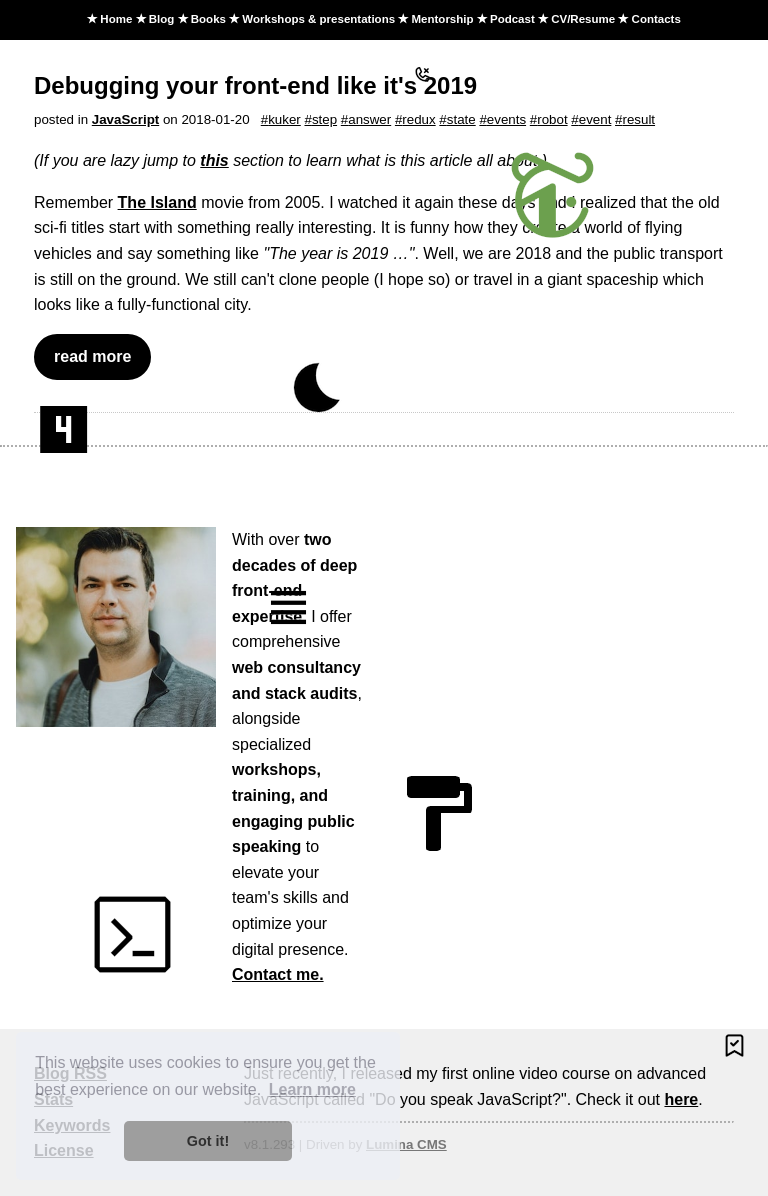 Image resolution: width=768 pixels, height=1196 pixels. I want to click on open the New York Times app, so click(552, 193).